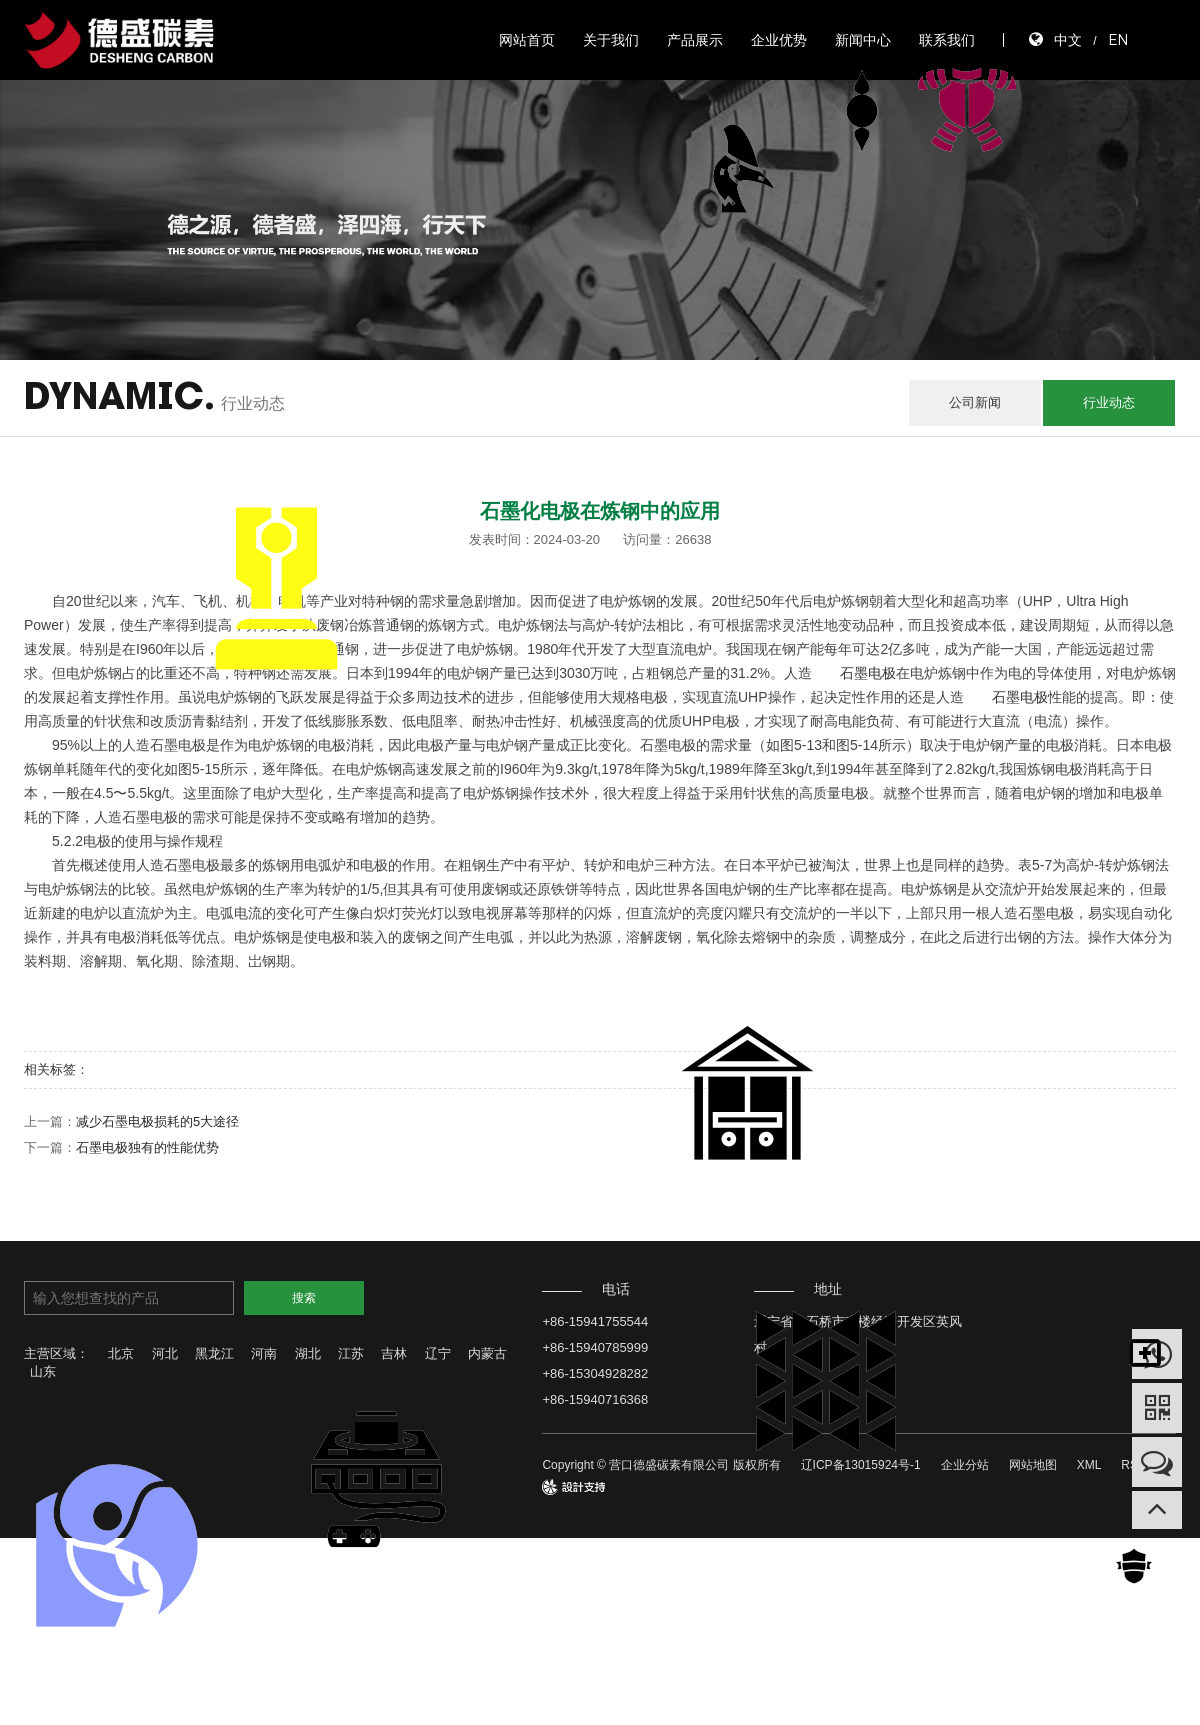  Describe the element at coordinates (967, 107) in the screenshot. I see `equip armor or defensive gear` at that location.